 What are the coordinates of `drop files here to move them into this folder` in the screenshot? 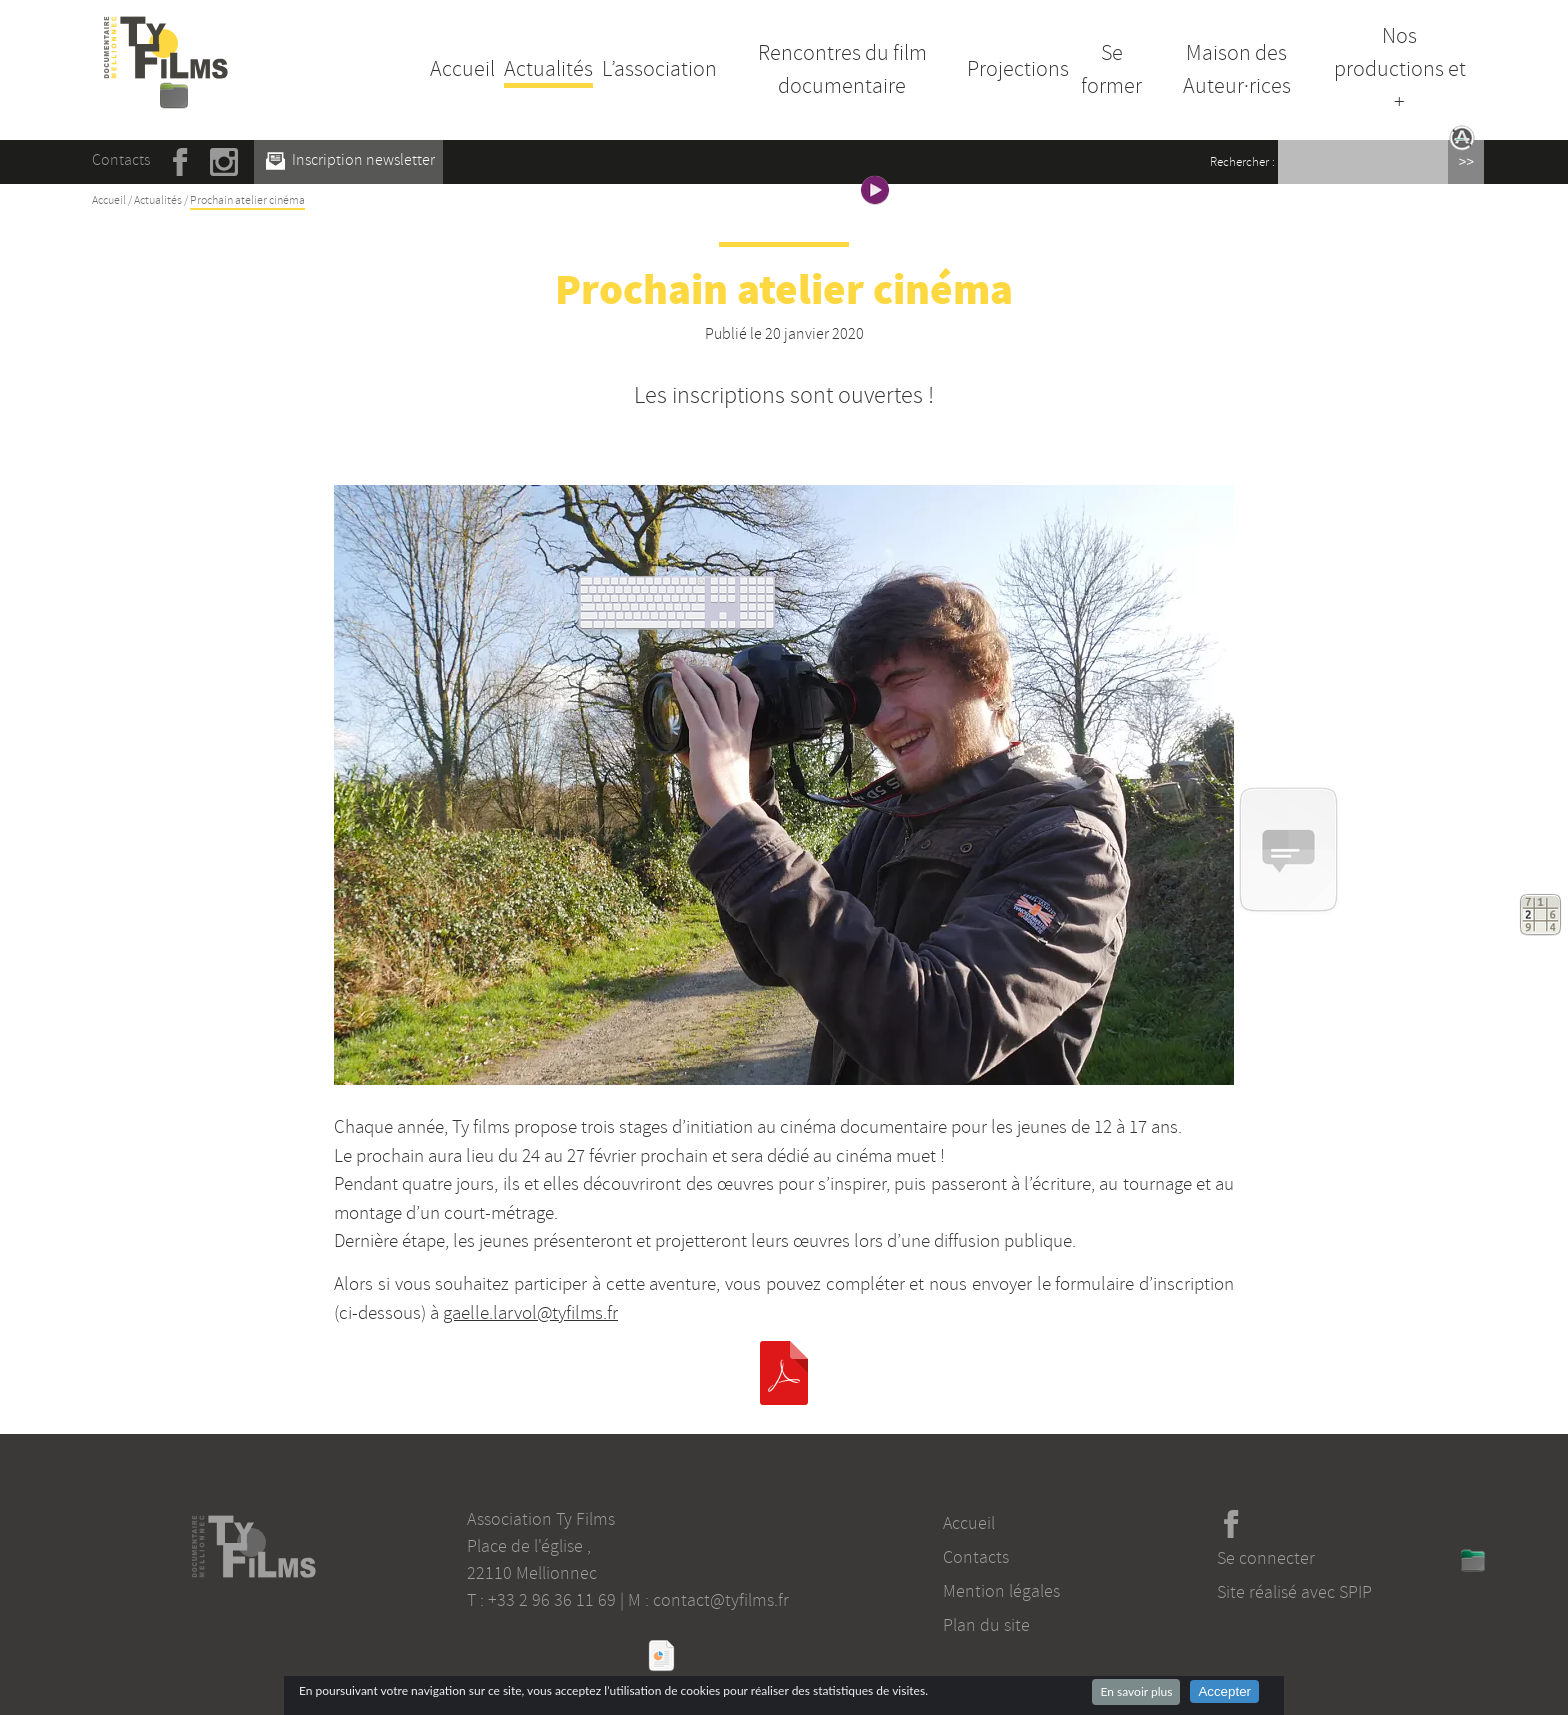 It's located at (1473, 1560).